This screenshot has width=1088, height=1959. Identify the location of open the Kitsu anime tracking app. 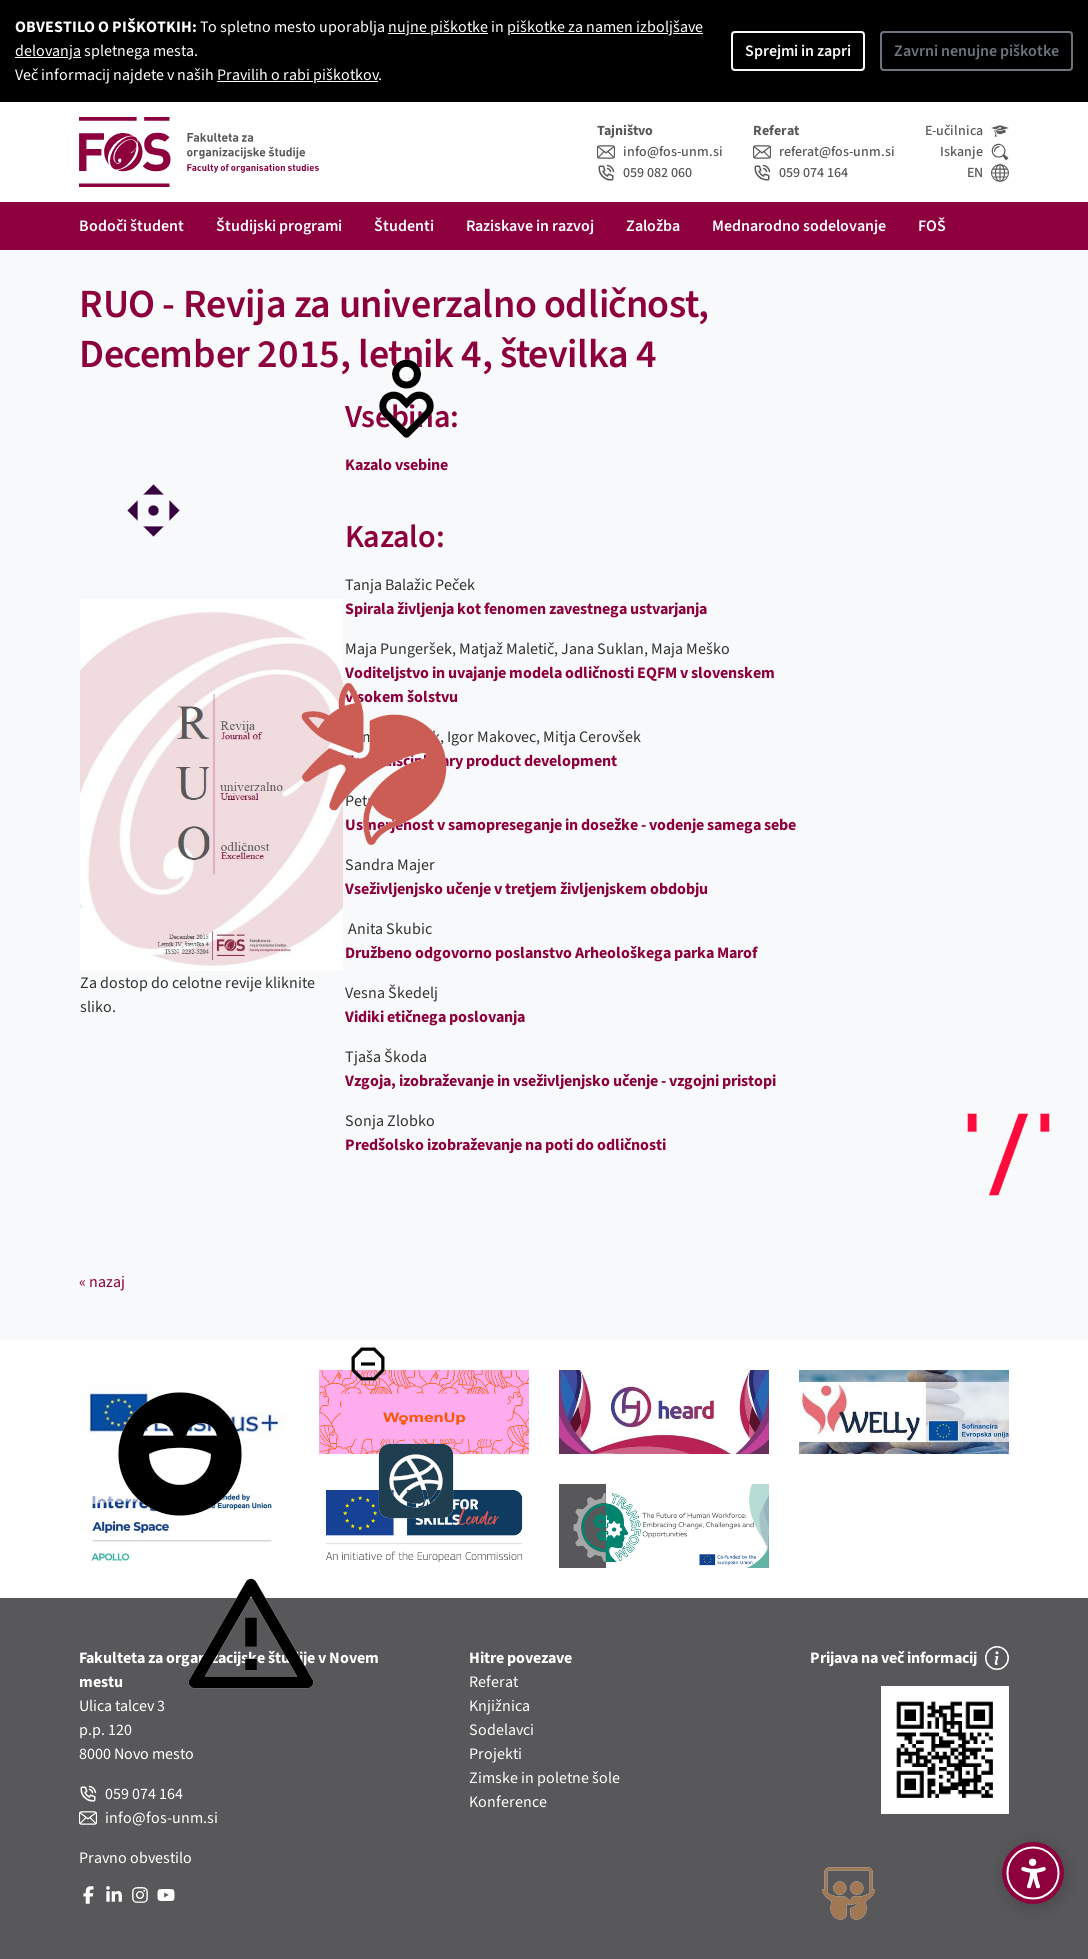
(374, 764).